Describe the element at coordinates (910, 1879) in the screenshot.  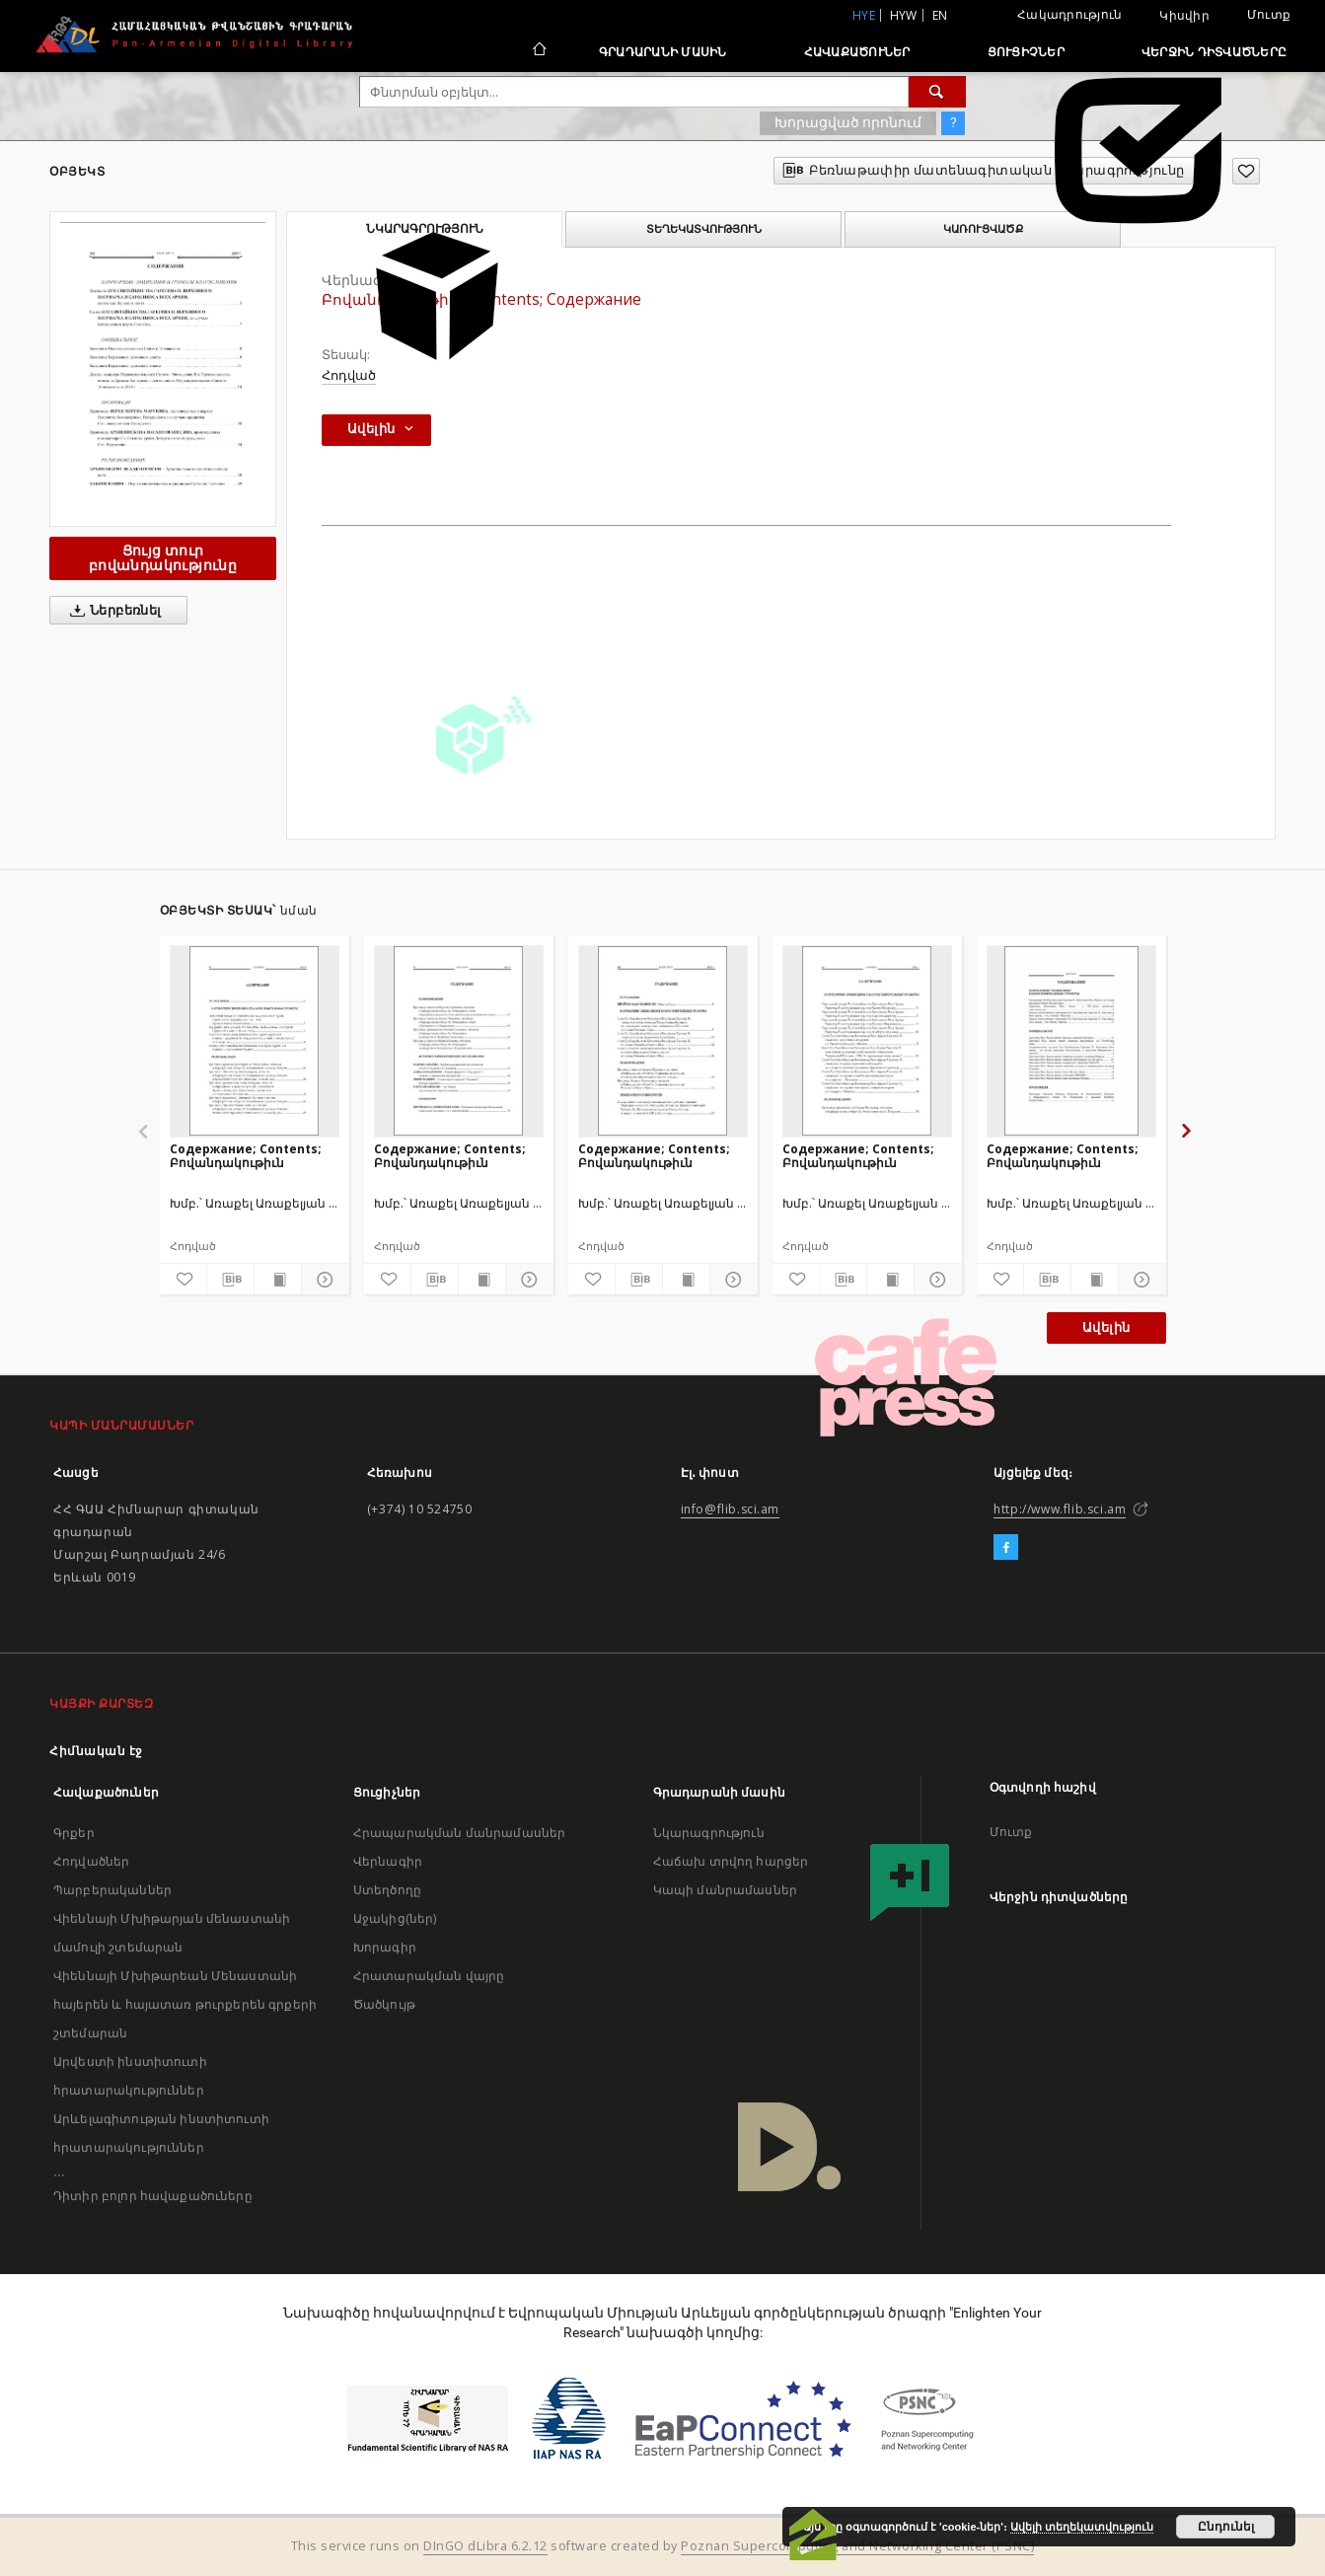
I see `add a follow-up message to a conversation` at that location.